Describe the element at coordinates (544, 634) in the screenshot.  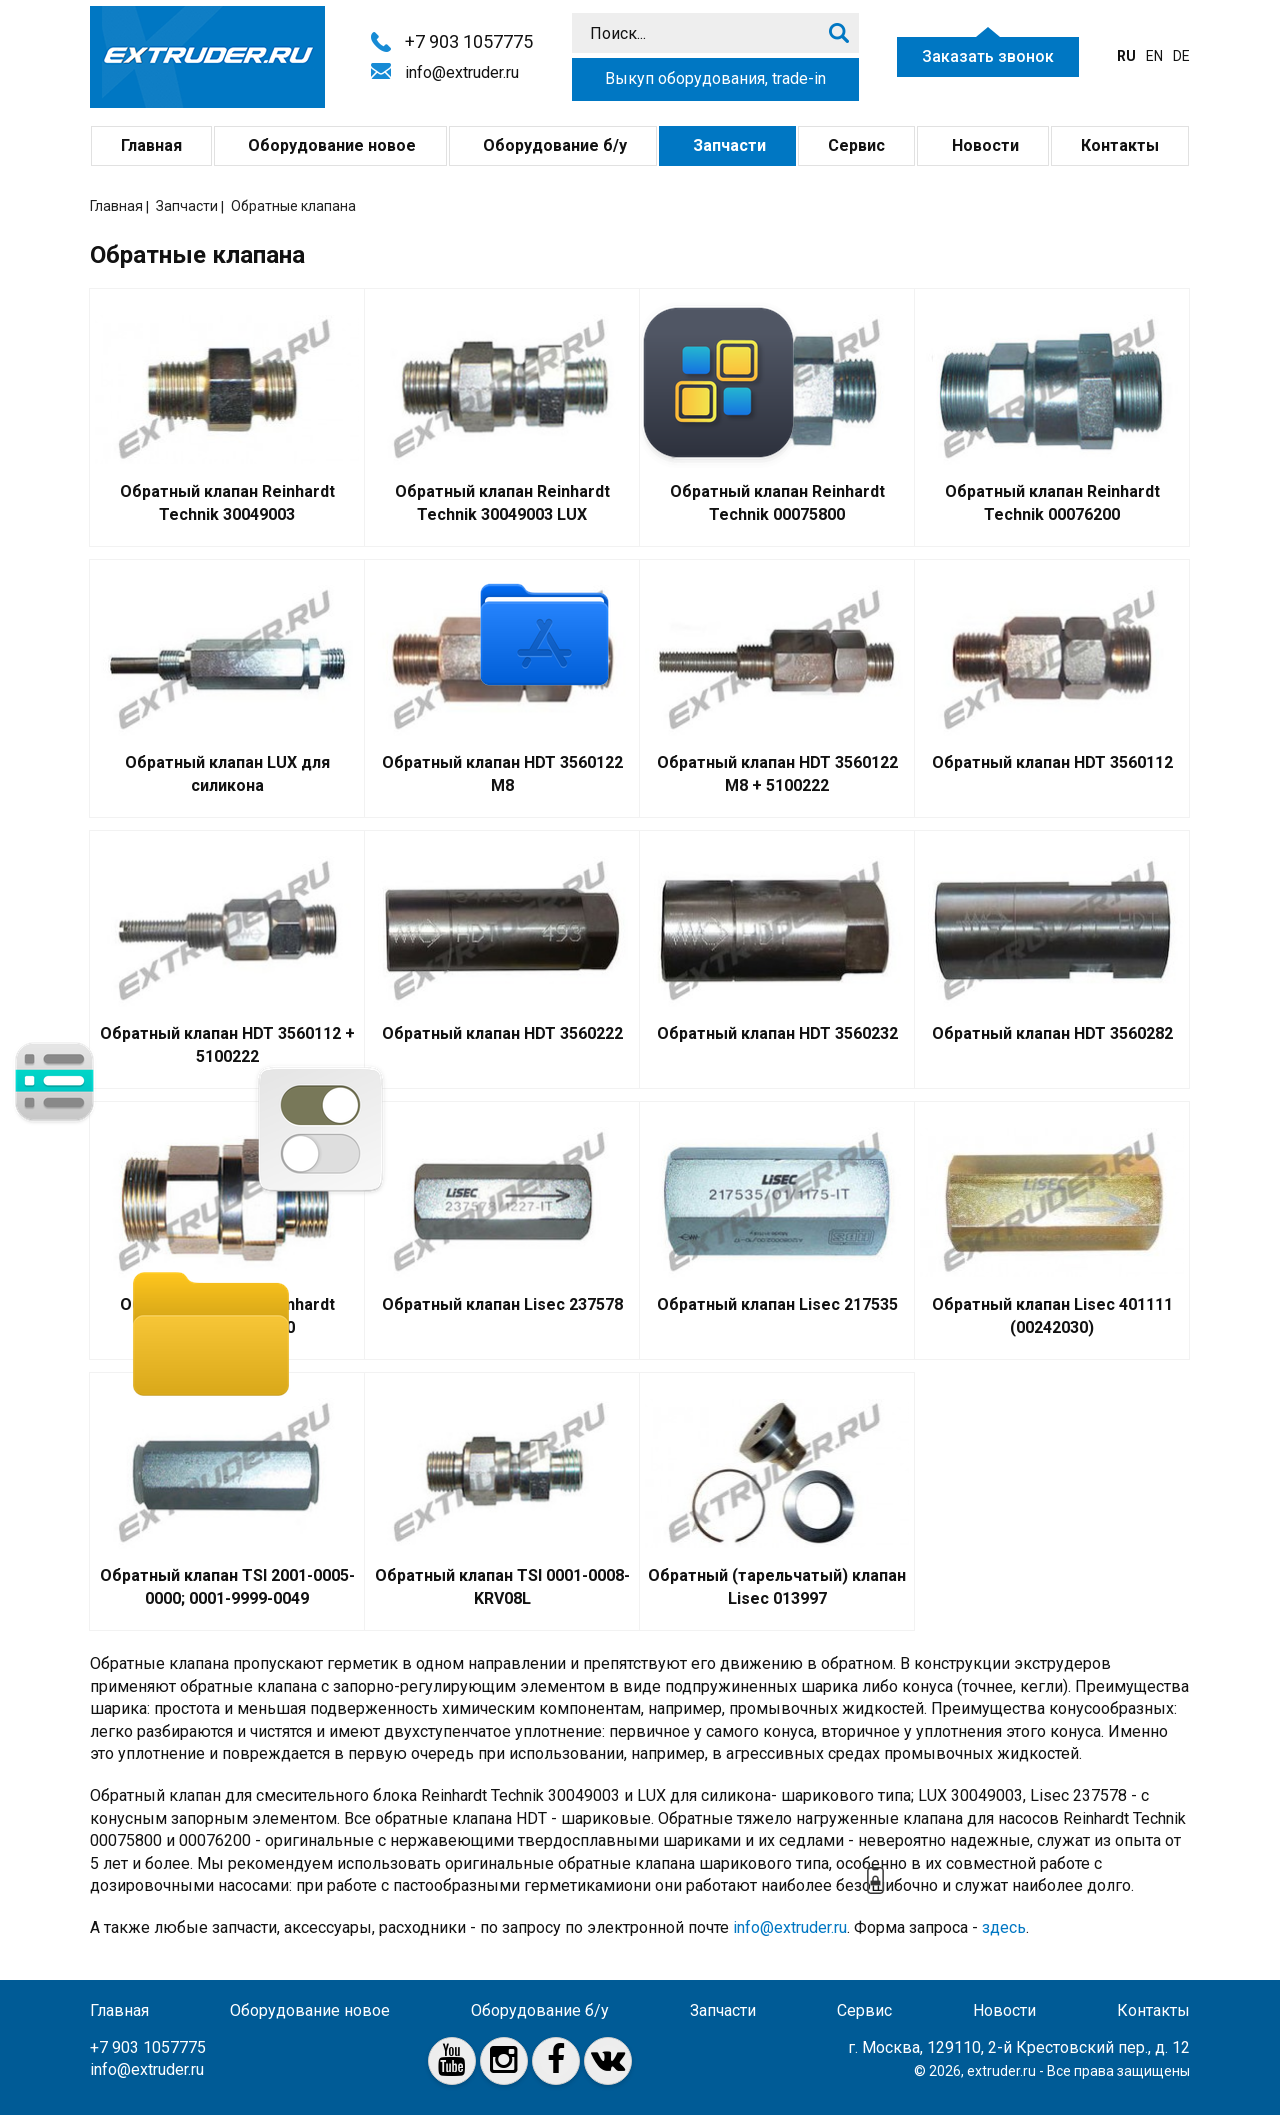
I see `open templates folder` at that location.